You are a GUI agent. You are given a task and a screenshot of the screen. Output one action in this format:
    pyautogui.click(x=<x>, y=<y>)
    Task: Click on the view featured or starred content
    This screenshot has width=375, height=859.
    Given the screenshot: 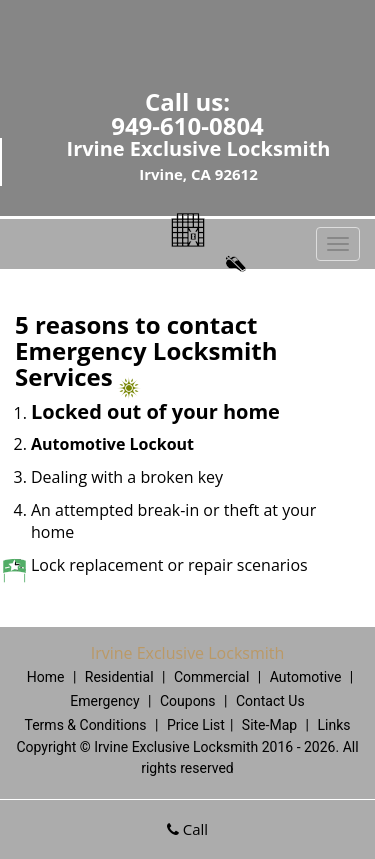 What is the action you would take?
    pyautogui.click(x=14, y=570)
    